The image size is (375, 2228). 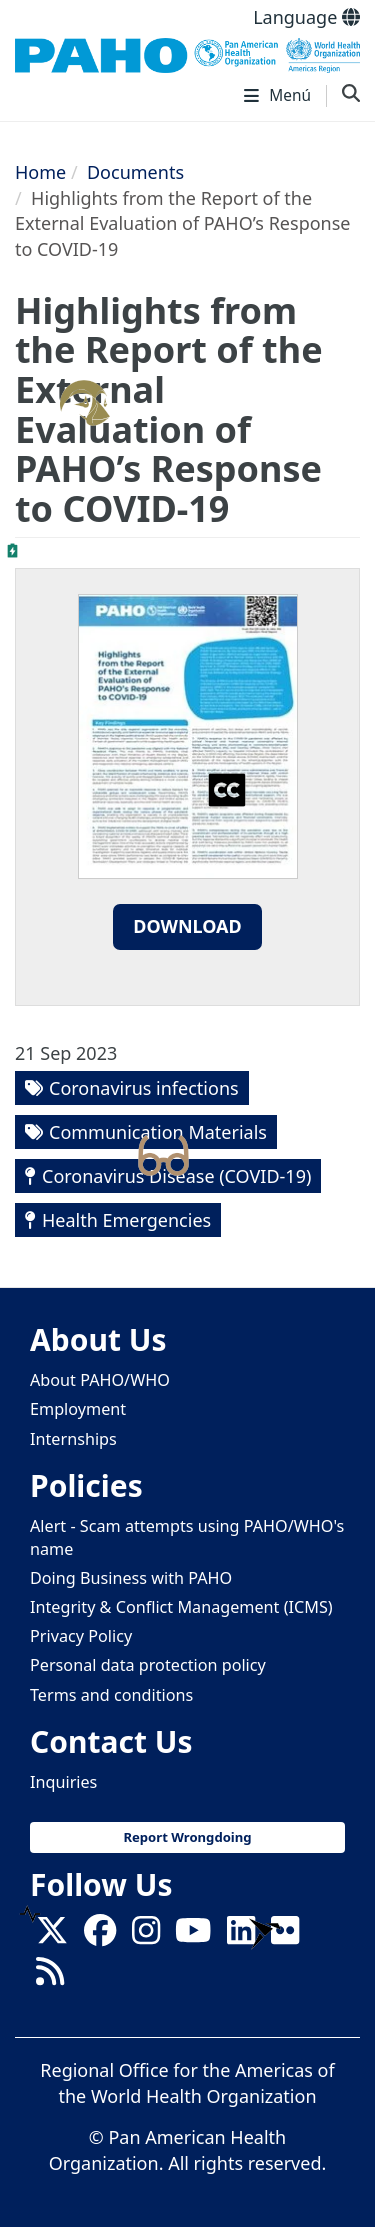 What do you see at coordinates (85, 403) in the screenshot?
I see `prestashop e-commerce platform logo` at bounding box center [85, 403].